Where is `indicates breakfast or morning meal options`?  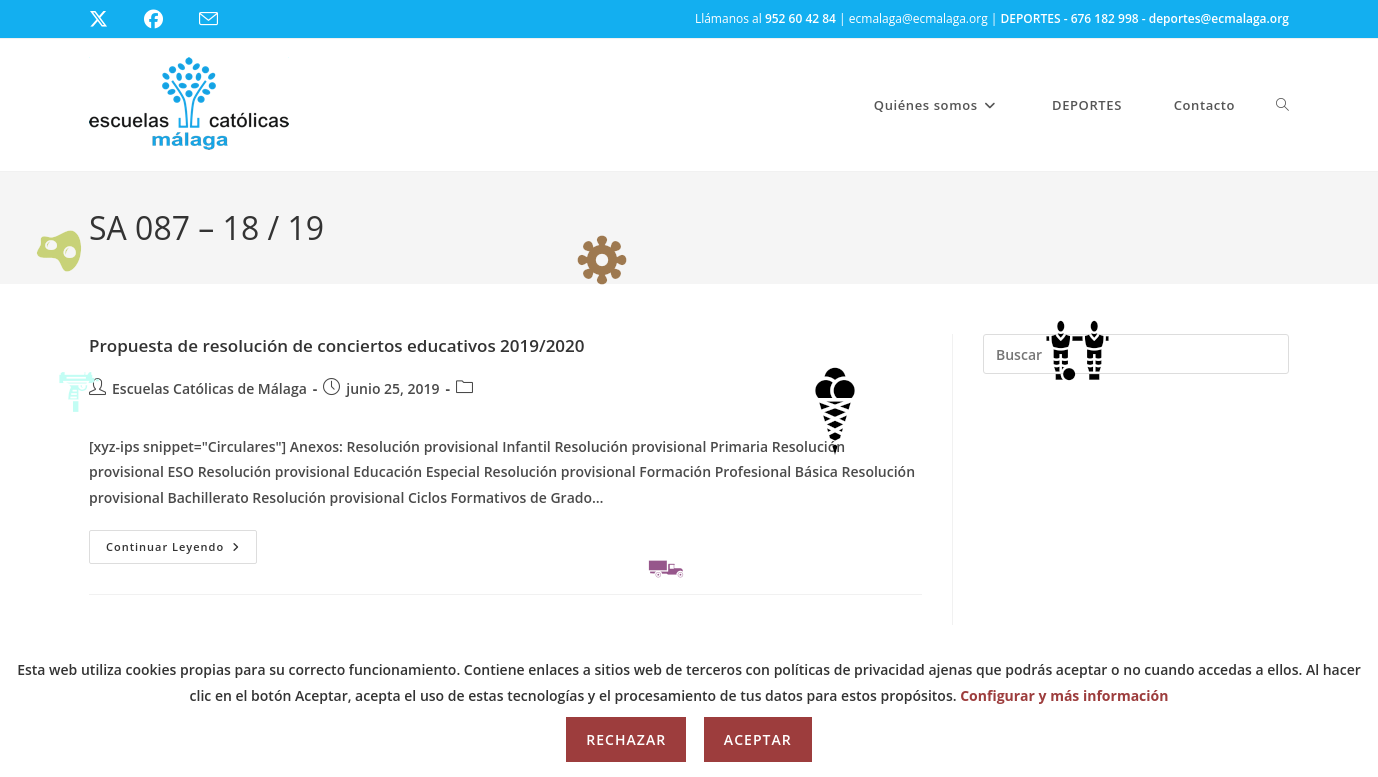
indicates breakfast or morning meal options is located at coordinates (59, 251).